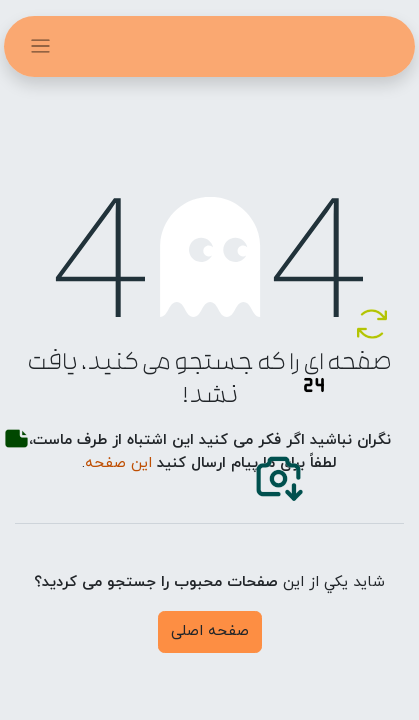 The image size is (419, 720). What do you see at coordinates (16, 438) in the screenshot?
I see `view document in landscape orientation` at bounding box center [16, 438].